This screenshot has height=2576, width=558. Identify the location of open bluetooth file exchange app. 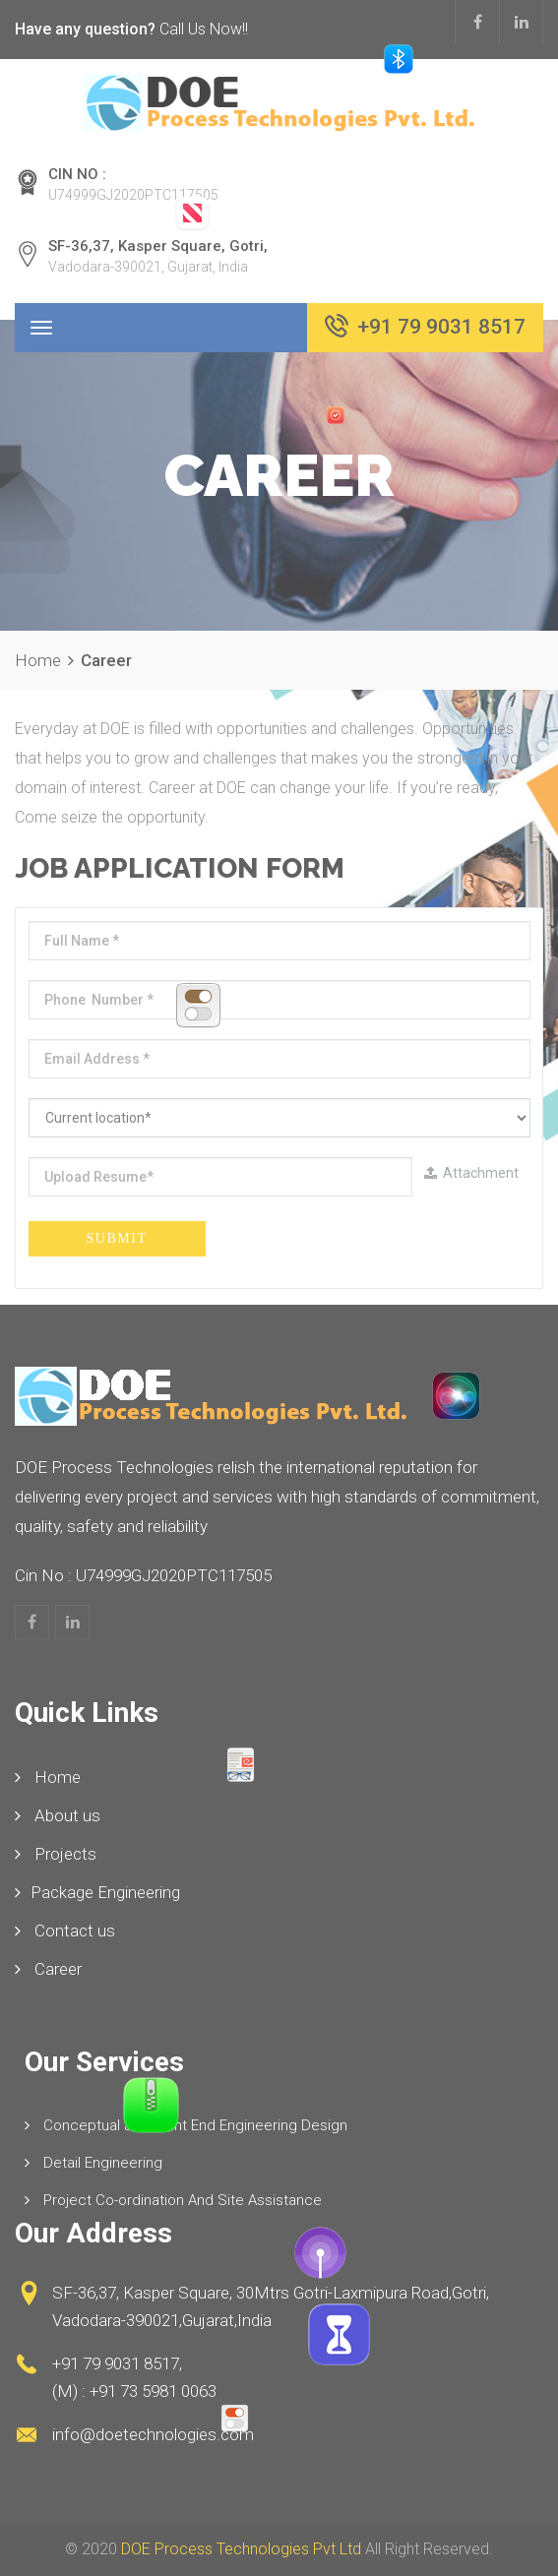
(399, 59).